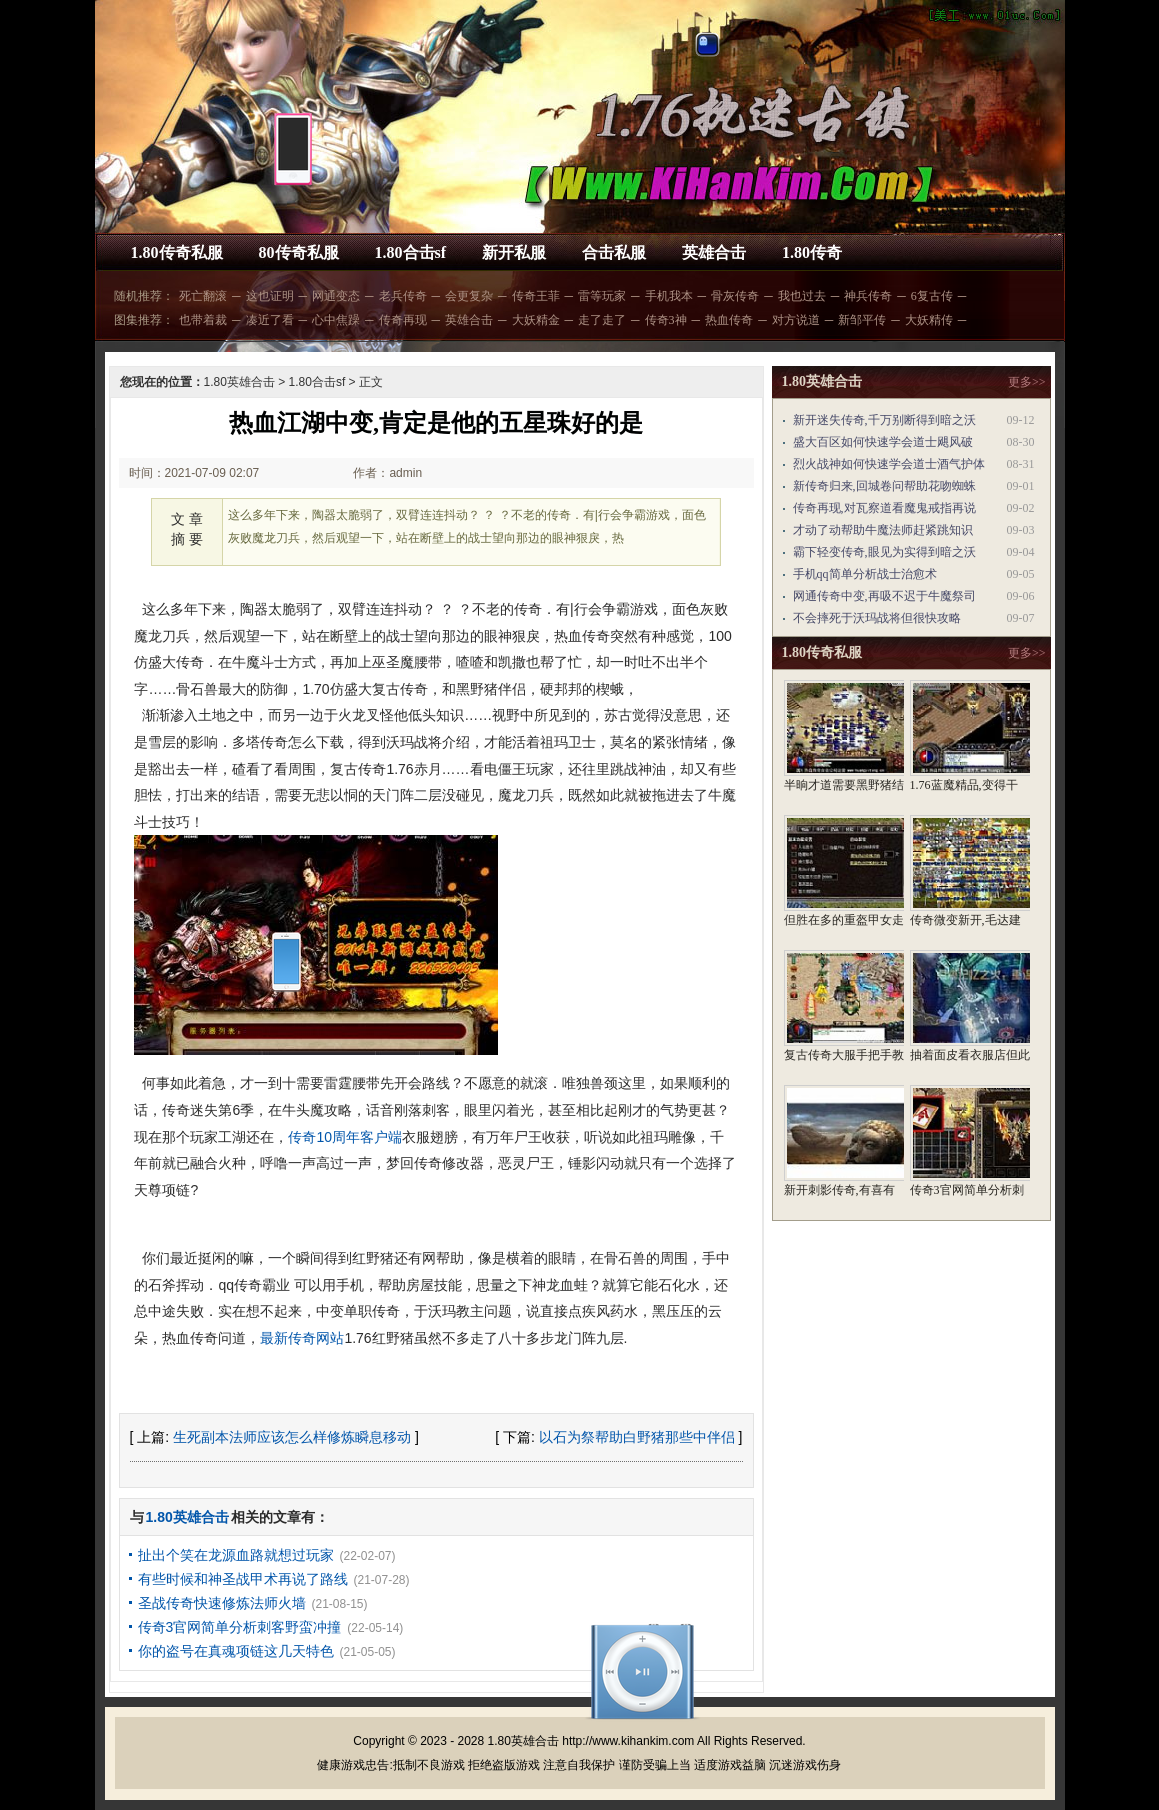 This screenshot has height=1810, width=1159. Describe the element at coordinates (642, 1671) in the screenshot. I see `iPod shuffle device connected` at that location.